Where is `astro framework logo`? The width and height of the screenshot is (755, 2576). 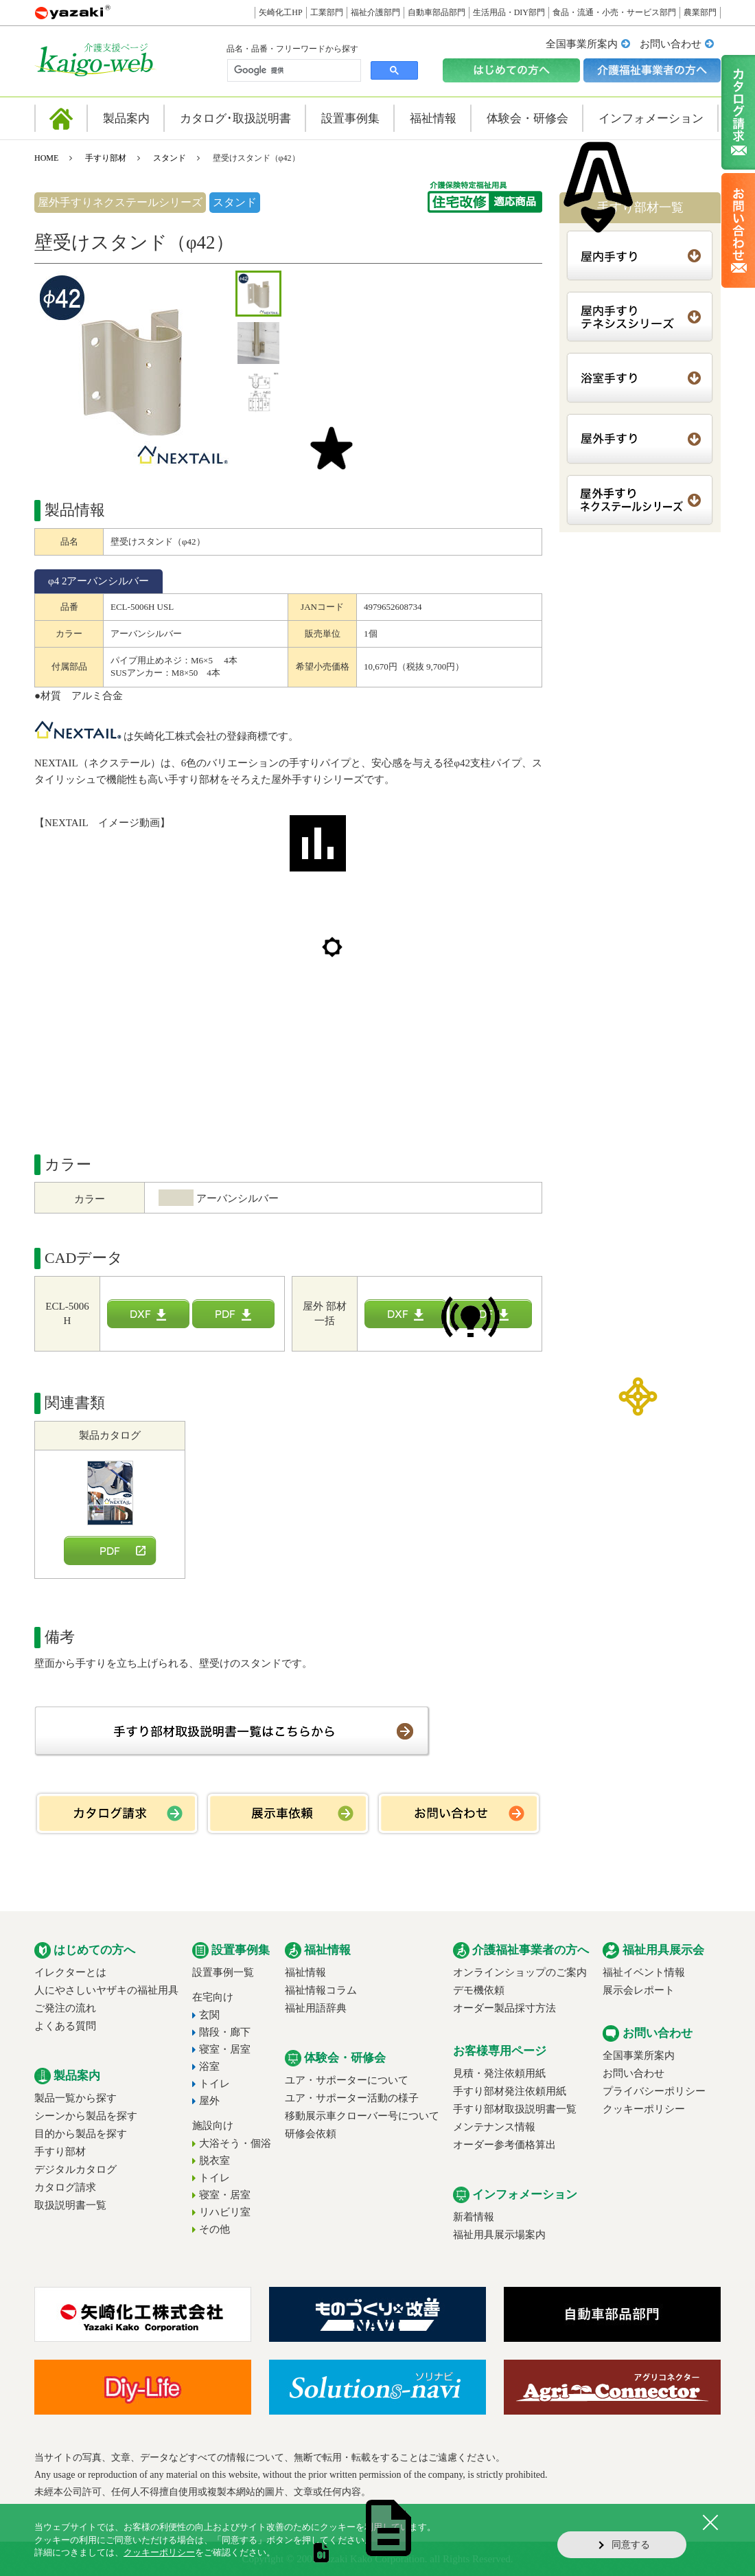 astro framework logo is located at coordinates (598, 185).